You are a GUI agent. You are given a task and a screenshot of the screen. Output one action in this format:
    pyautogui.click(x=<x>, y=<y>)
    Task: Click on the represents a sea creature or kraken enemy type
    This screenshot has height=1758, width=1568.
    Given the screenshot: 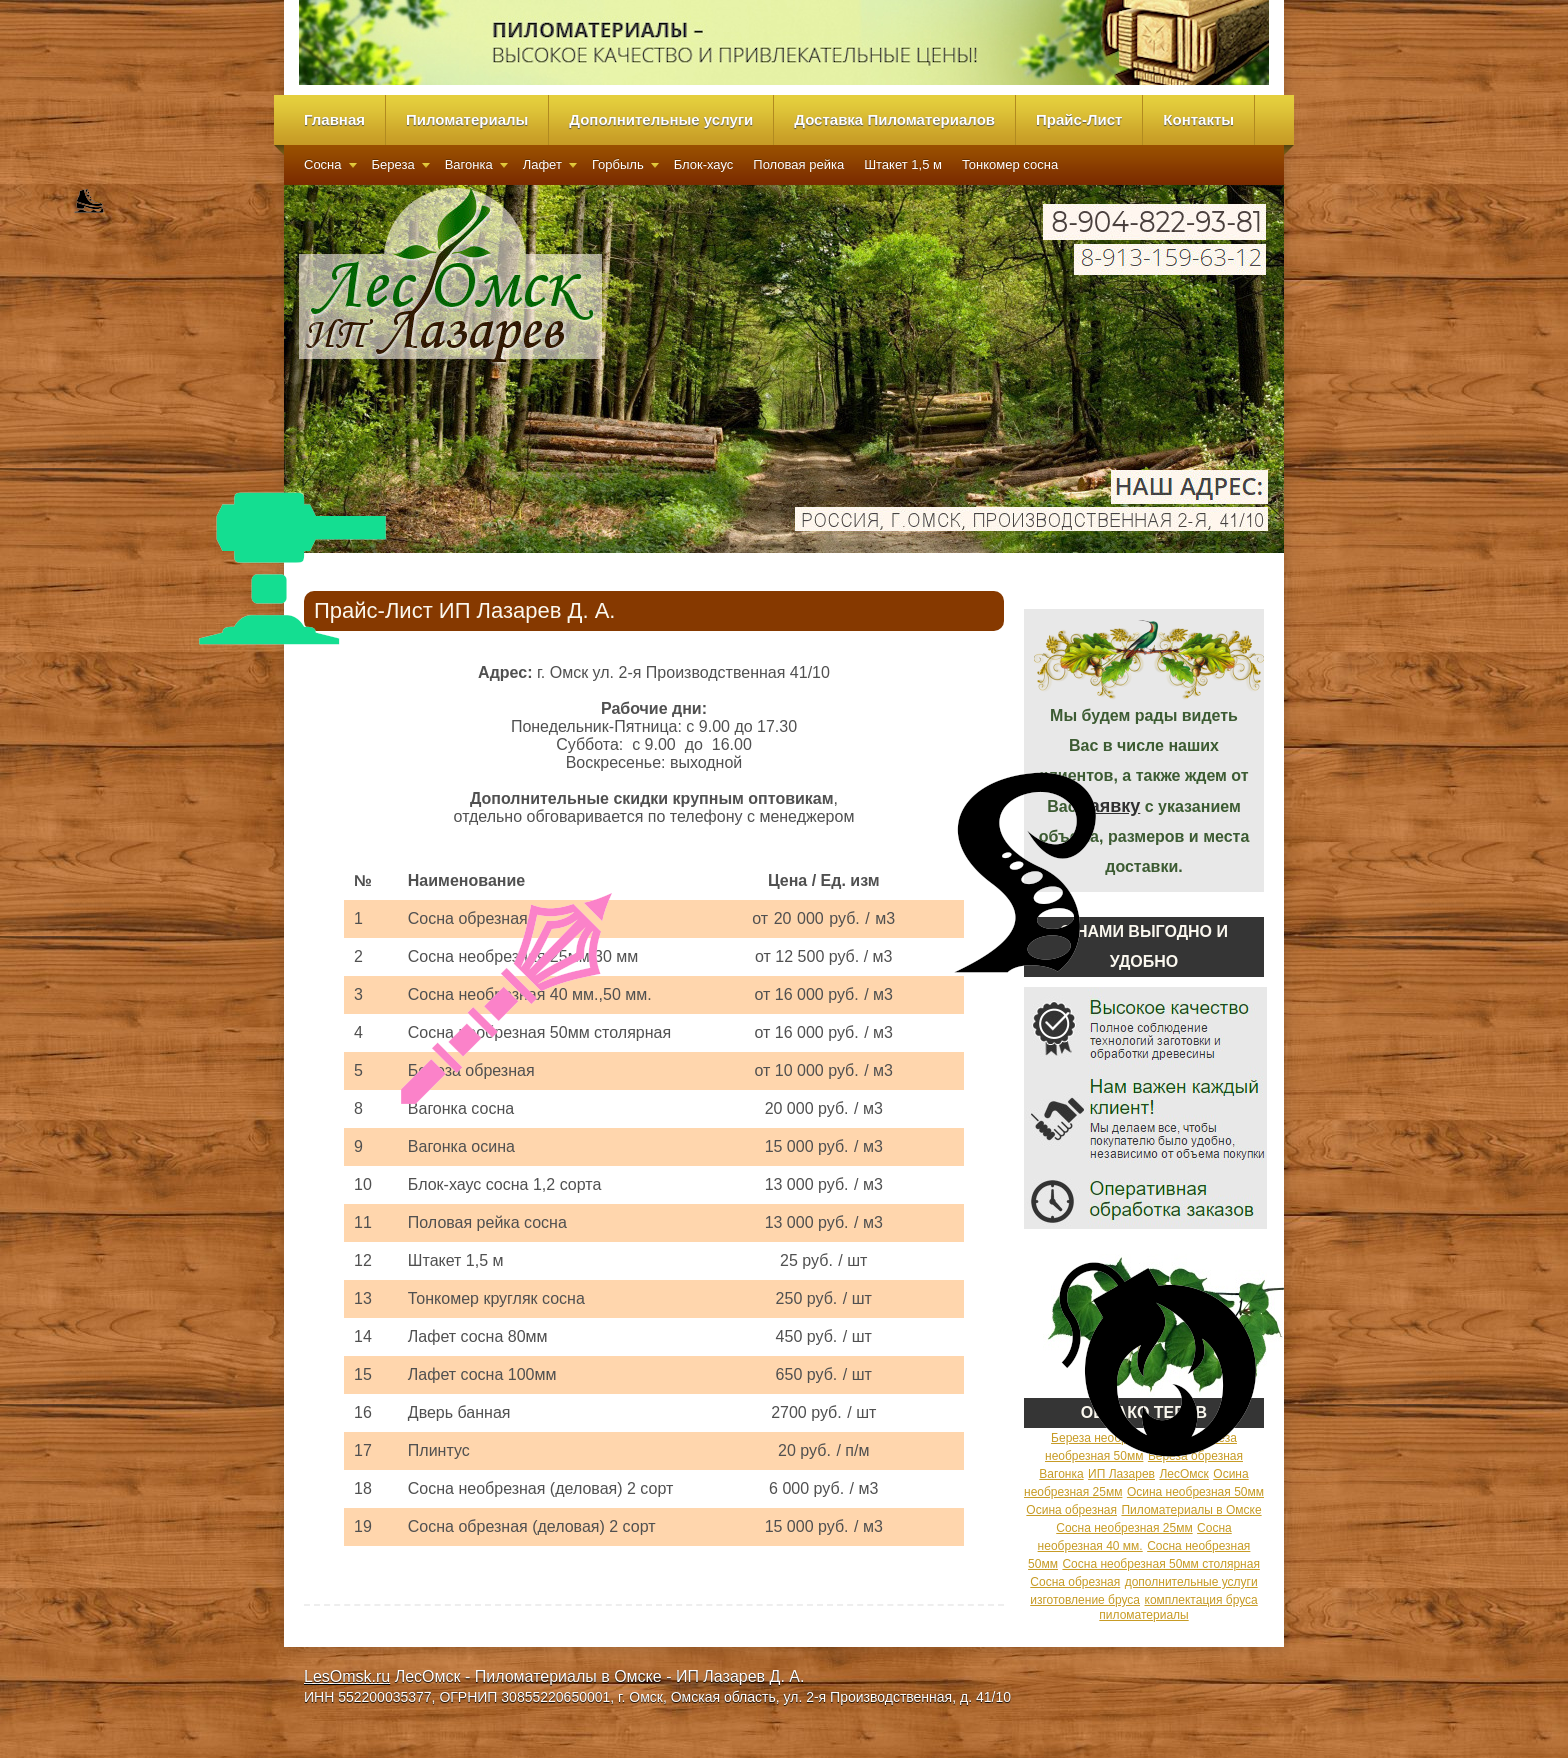 What is the action you would take?
    pyautogui.click(x=1024, y=875)
    